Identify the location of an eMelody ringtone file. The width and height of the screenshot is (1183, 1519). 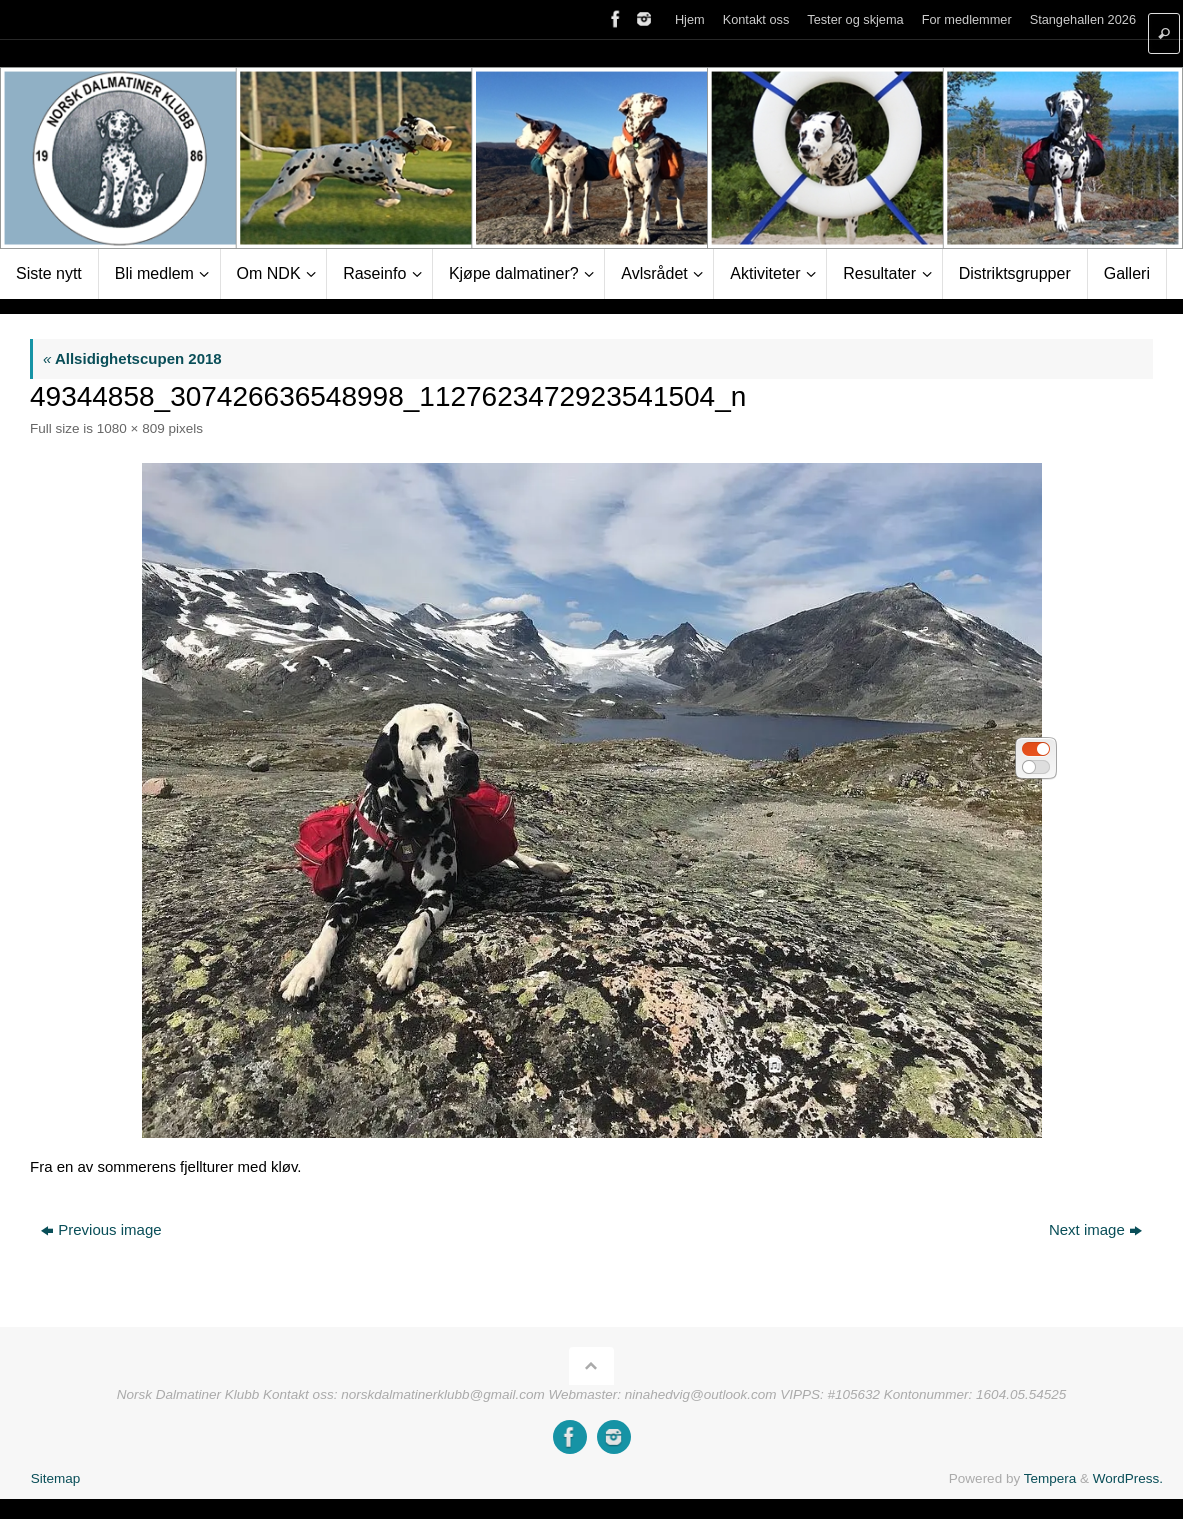
(775, 1065).